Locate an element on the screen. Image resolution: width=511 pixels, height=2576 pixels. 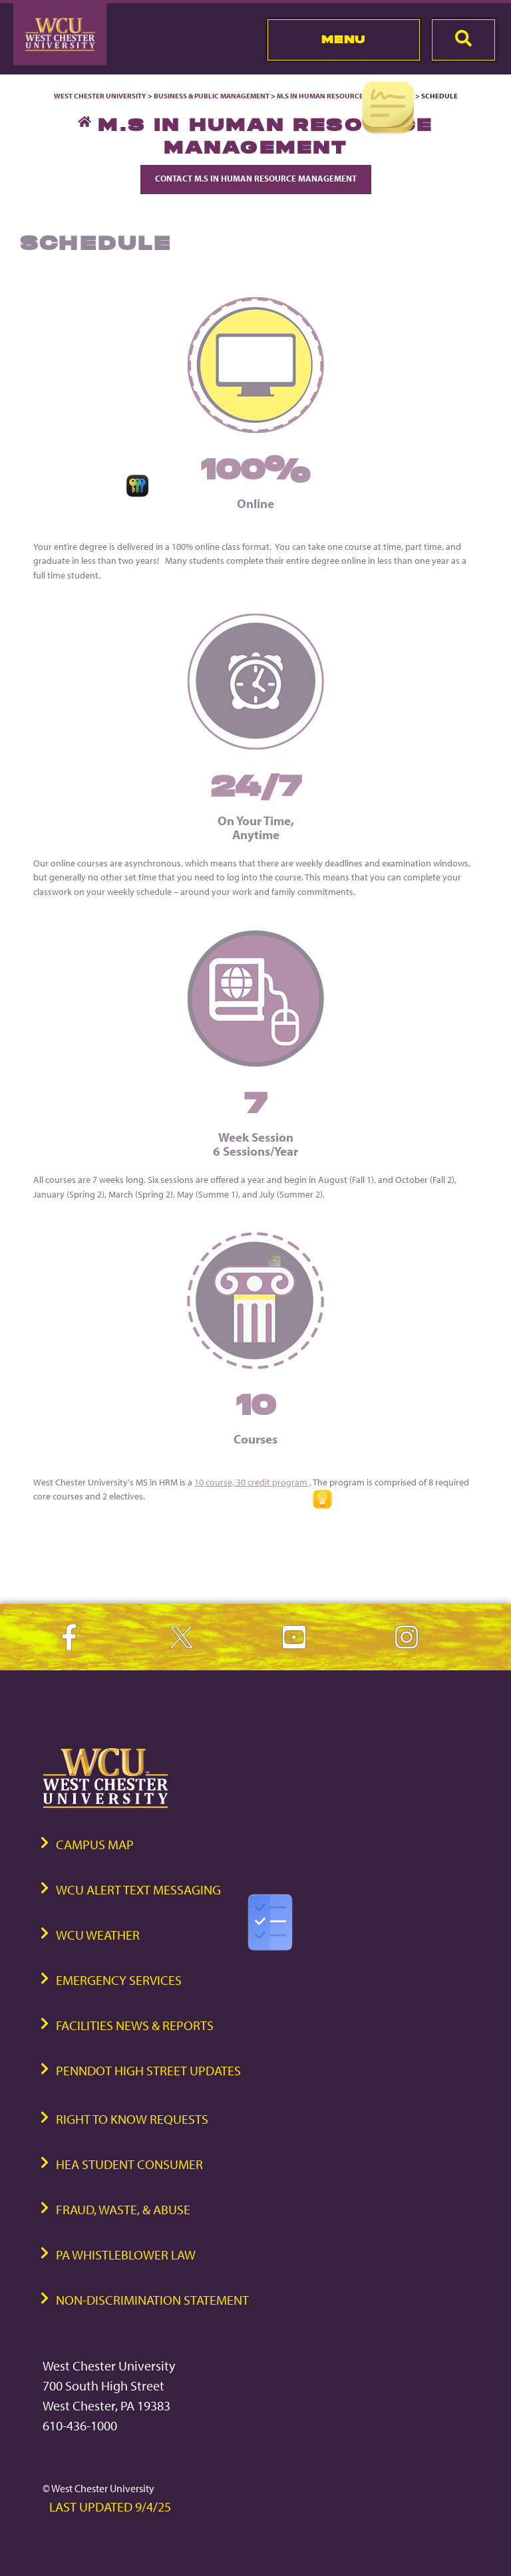
open the Stickies app for quick notes is located at coordinates (388, 107).